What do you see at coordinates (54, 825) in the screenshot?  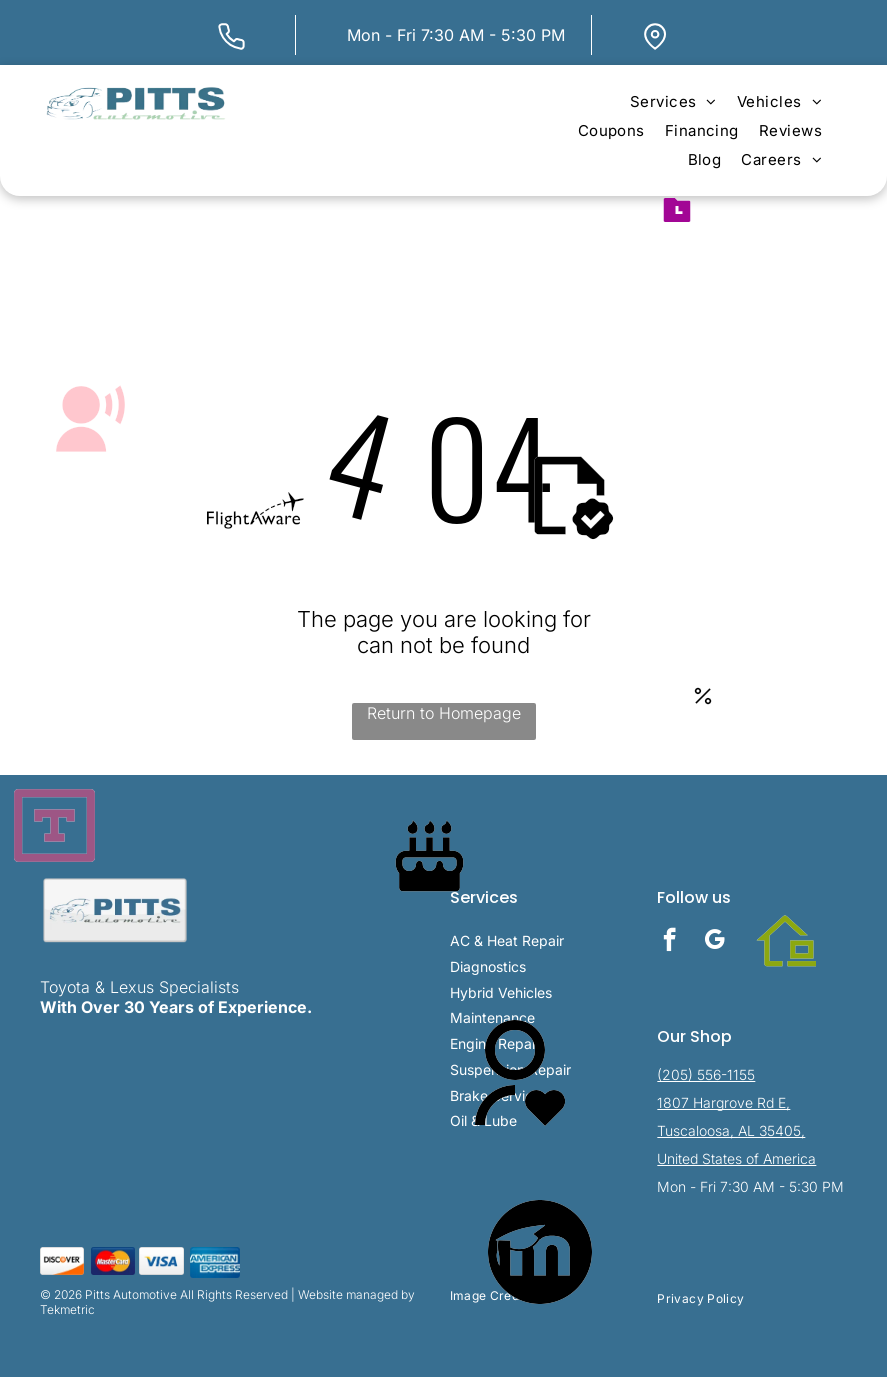 I see `insert a text snippet or template` at bounding box center [54, 825].